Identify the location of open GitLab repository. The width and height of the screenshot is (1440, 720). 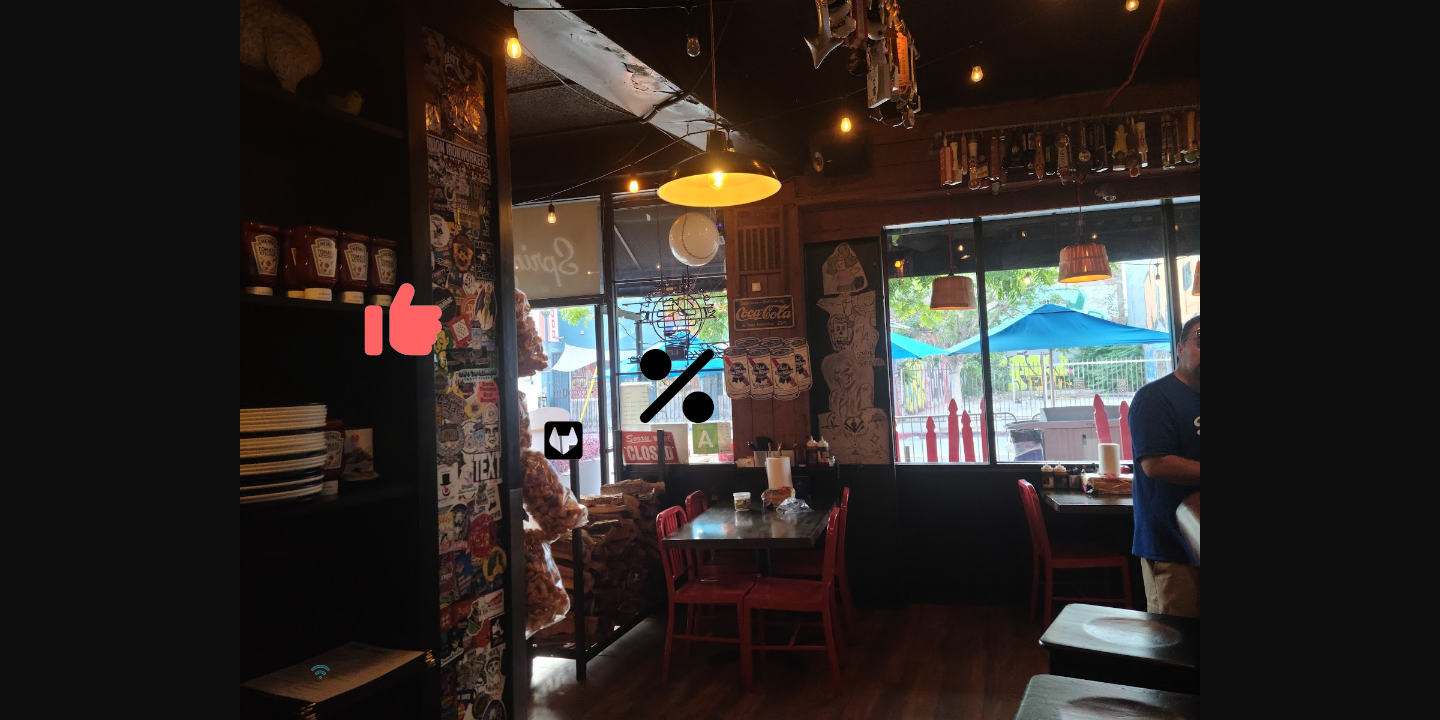
(563, 440).